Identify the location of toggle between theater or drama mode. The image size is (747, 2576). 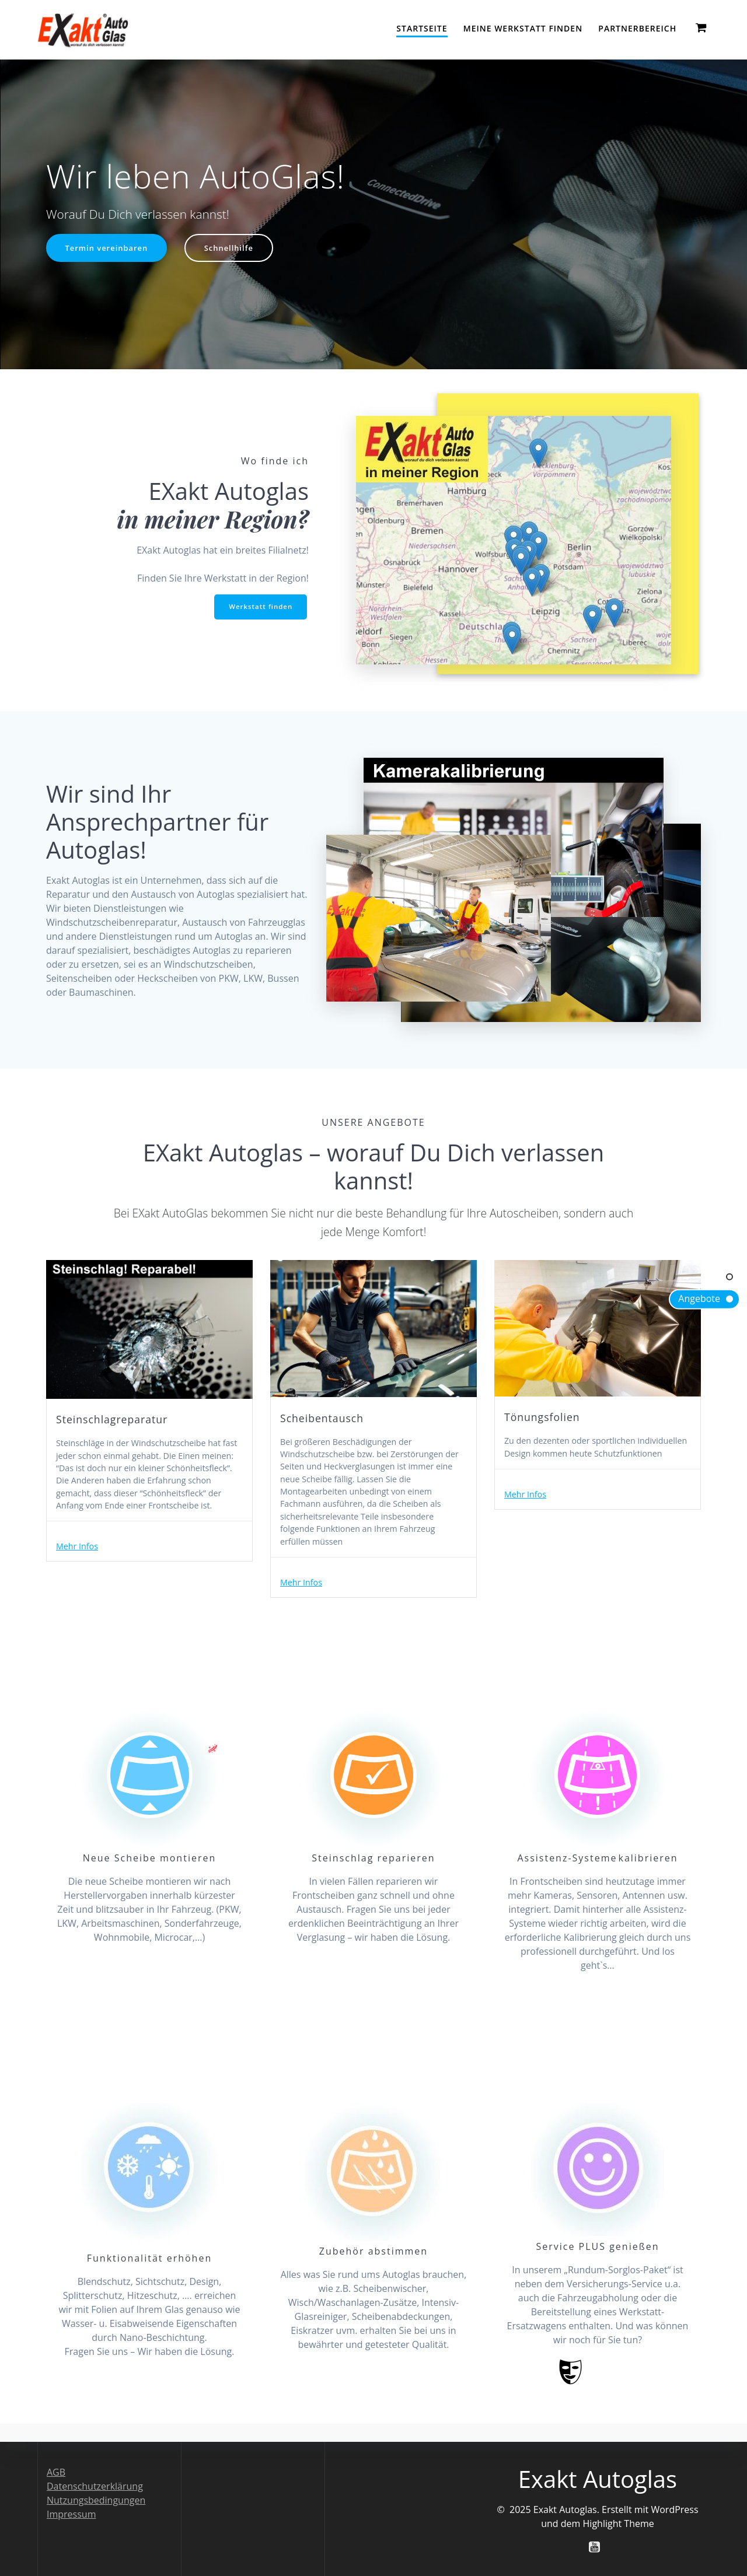
(570, 2372).